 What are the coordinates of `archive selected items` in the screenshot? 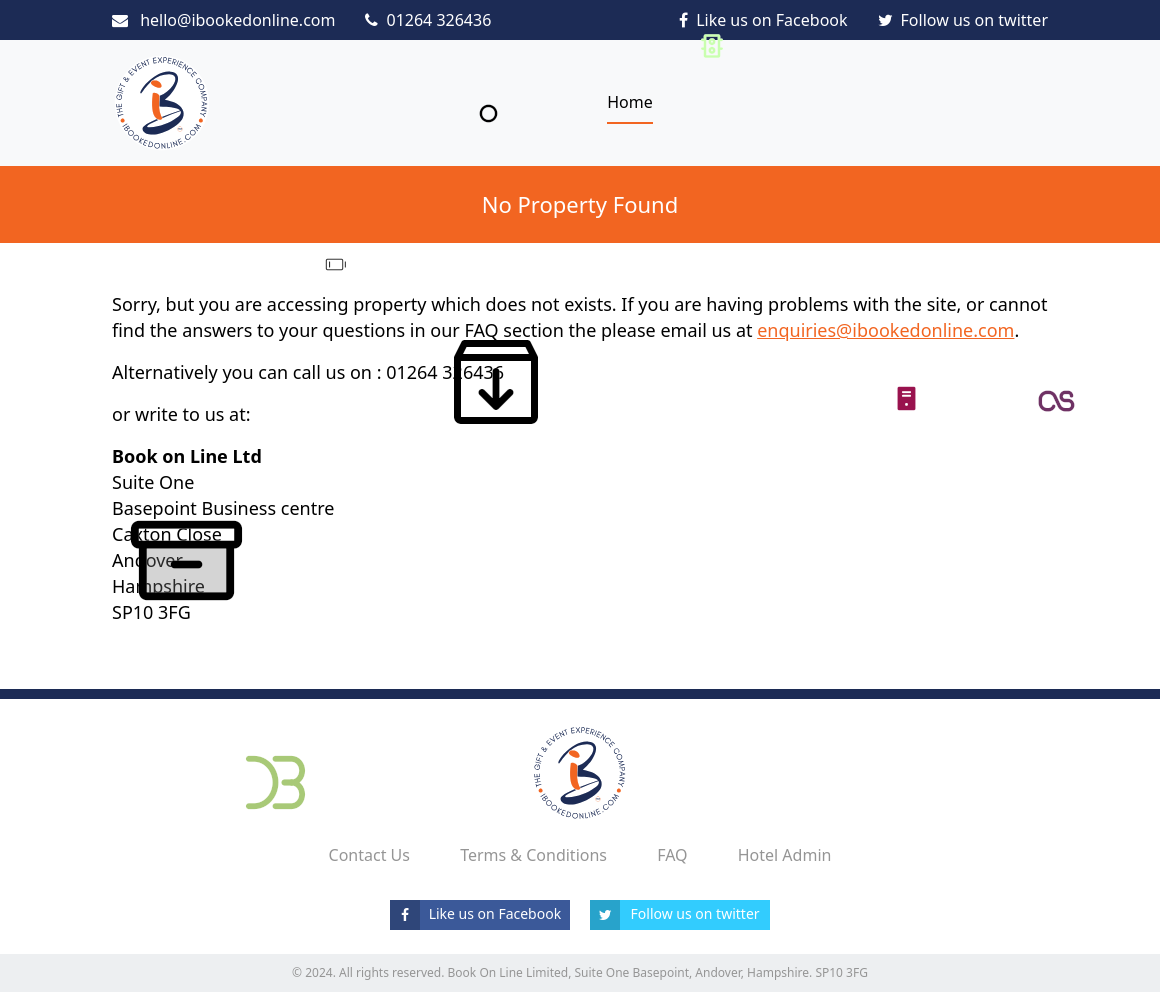 It's located at (186, 560).